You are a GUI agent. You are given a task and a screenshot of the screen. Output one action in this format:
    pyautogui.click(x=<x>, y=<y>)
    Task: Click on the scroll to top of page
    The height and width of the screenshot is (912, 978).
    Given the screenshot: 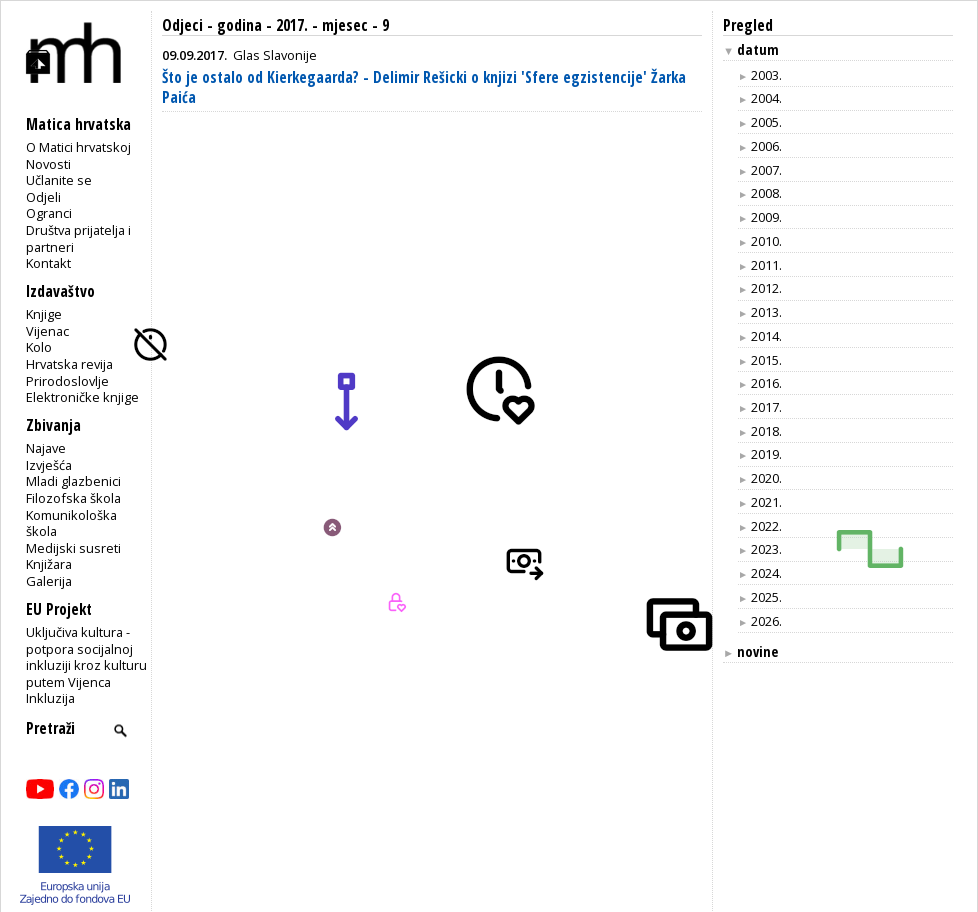 What is the action you would take?
    pyautogui.click(x=332, y=527)
    